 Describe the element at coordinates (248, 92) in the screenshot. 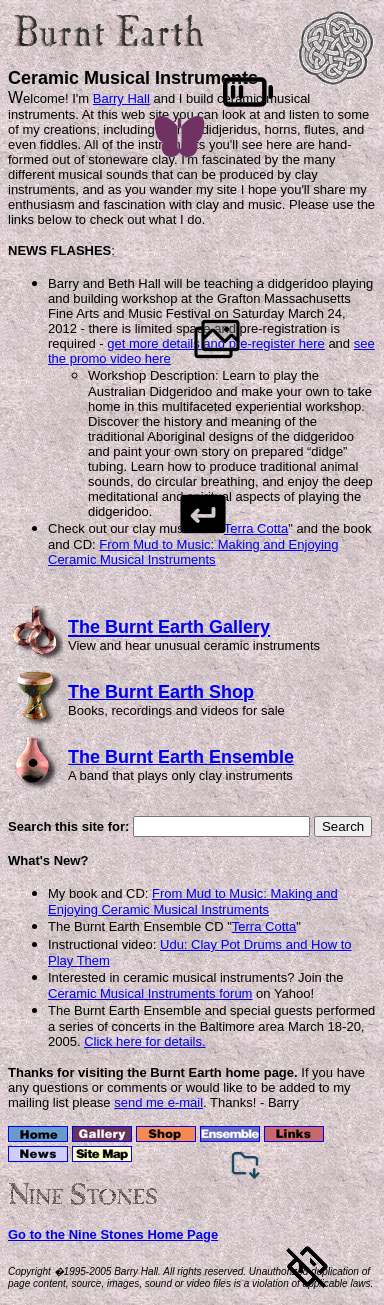

I see `indicates medium battery level` at that location.